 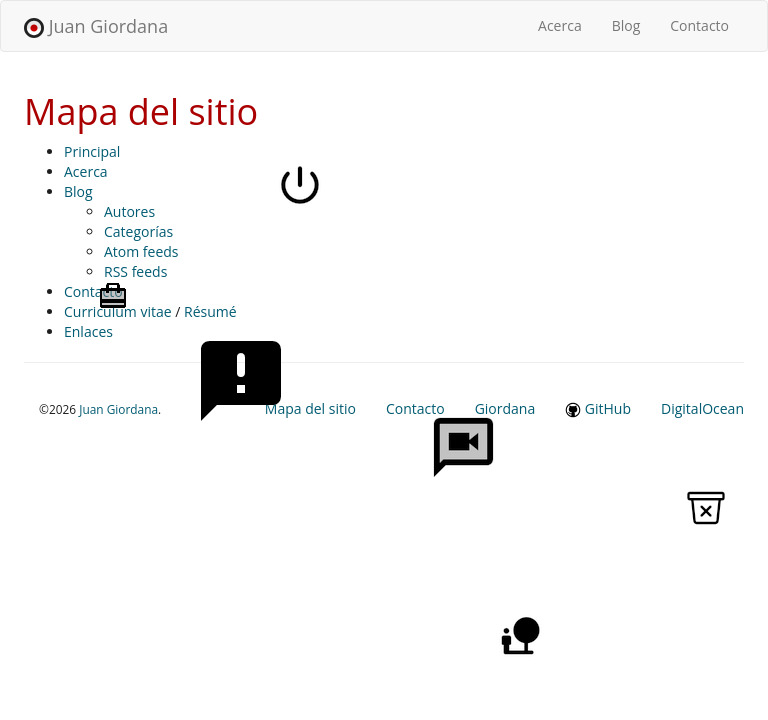 I want to click on power on or off the device, so click(x=300, y=185).